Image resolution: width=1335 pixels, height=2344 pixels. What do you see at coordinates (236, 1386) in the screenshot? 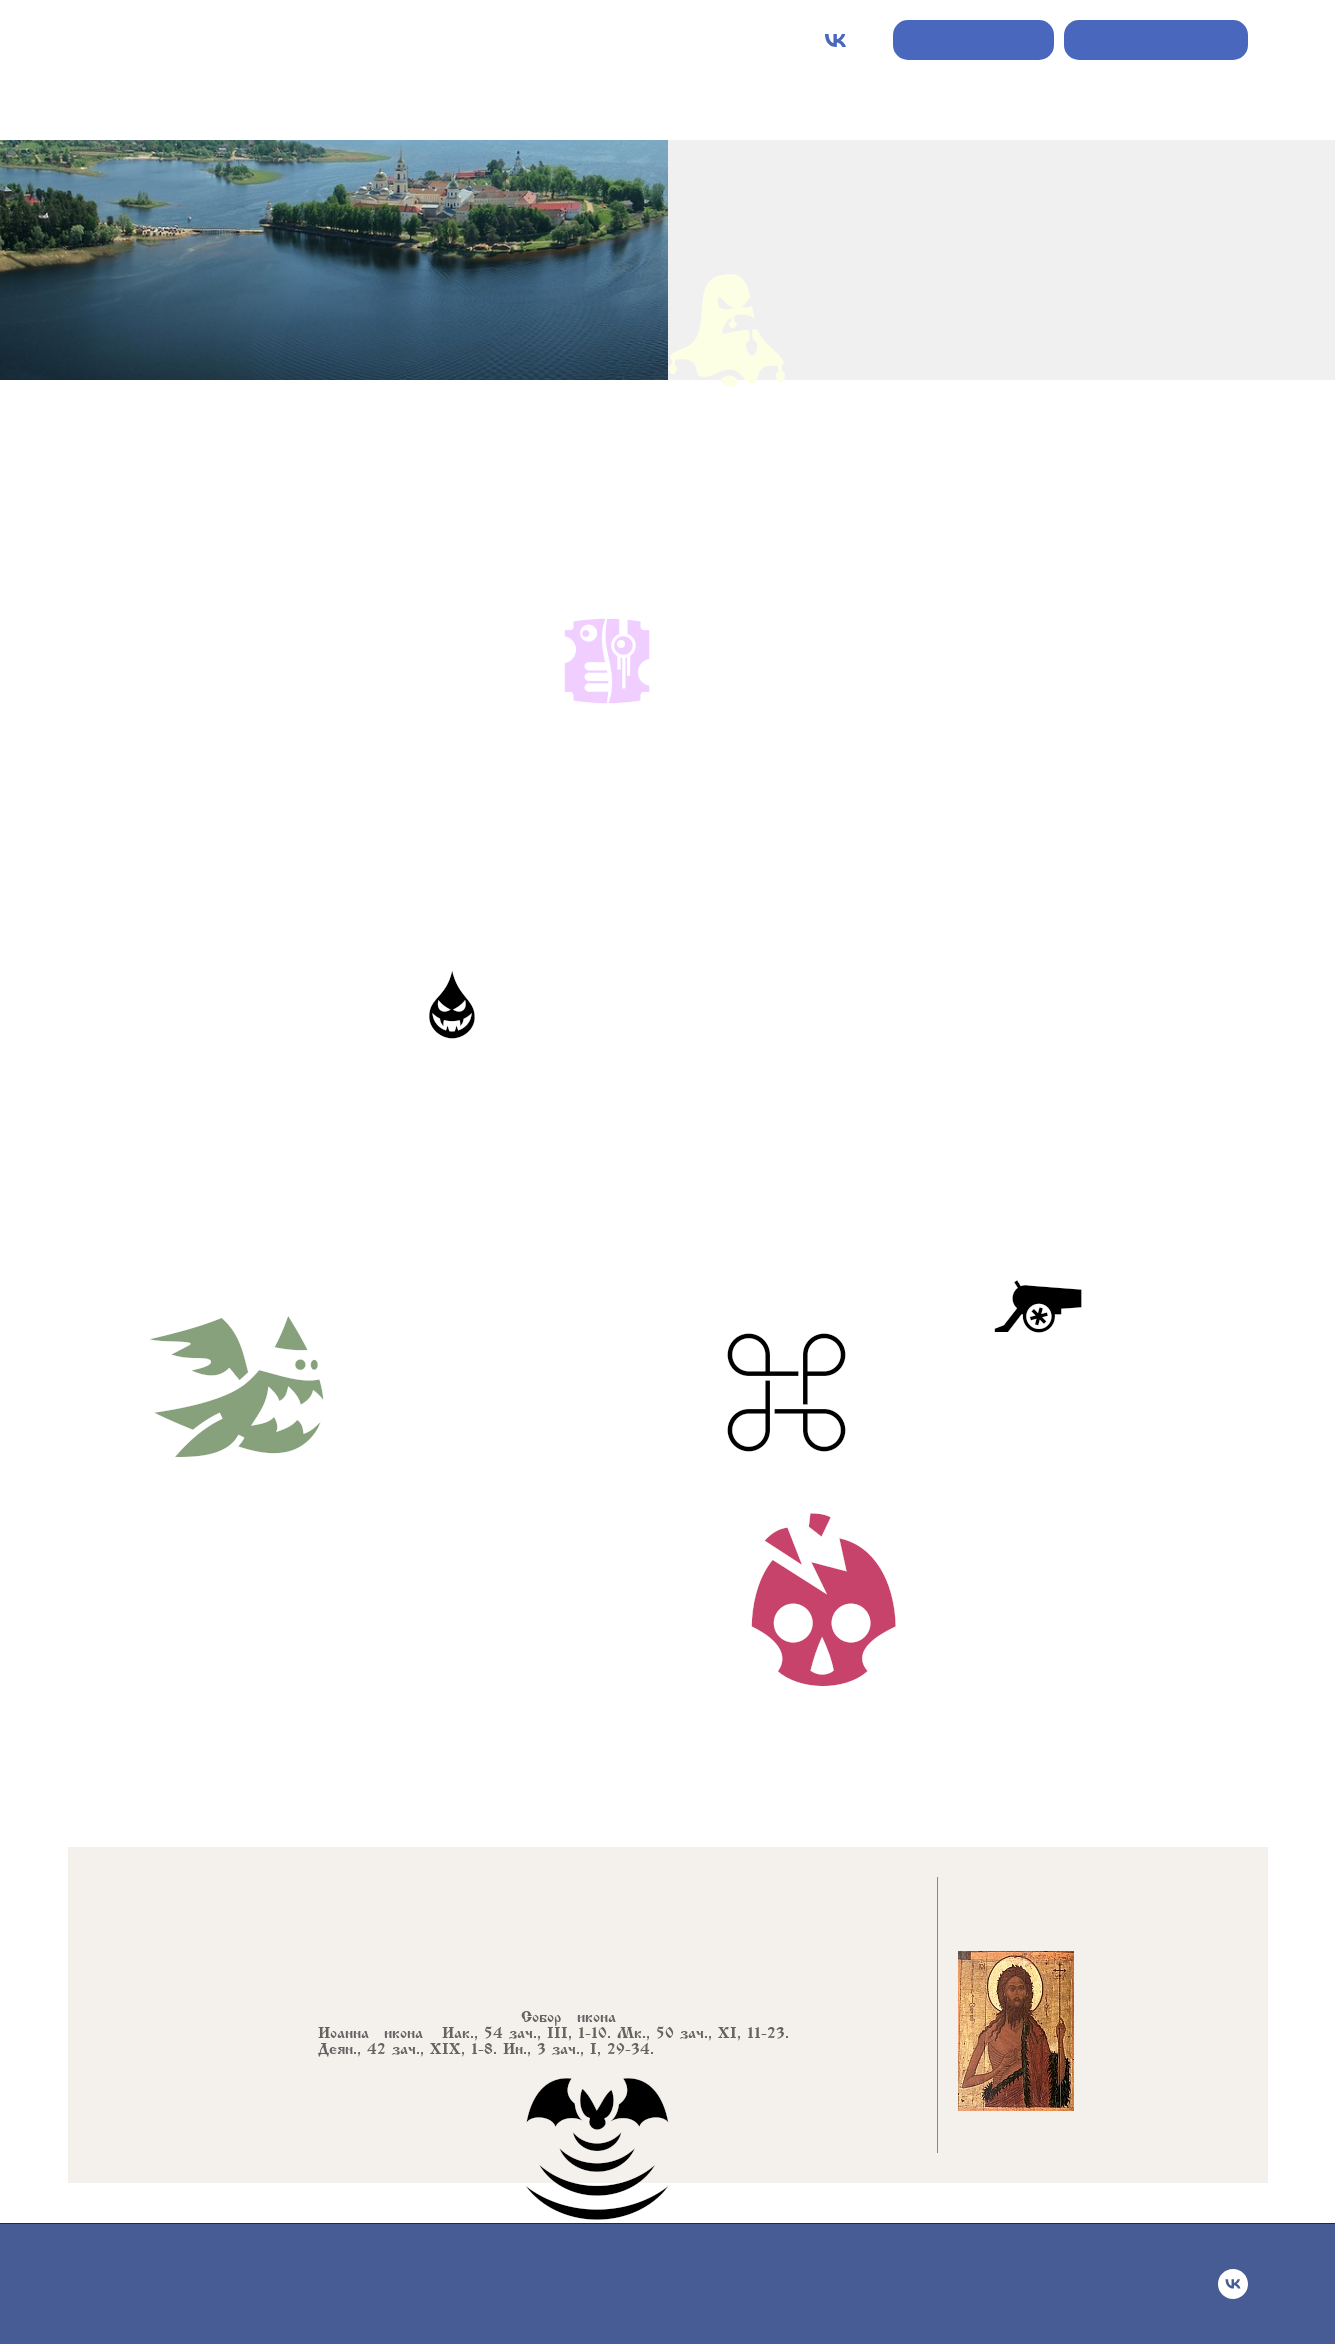
I see `ghost character or enemy in a game interface` at bounding box center [236, 1386].